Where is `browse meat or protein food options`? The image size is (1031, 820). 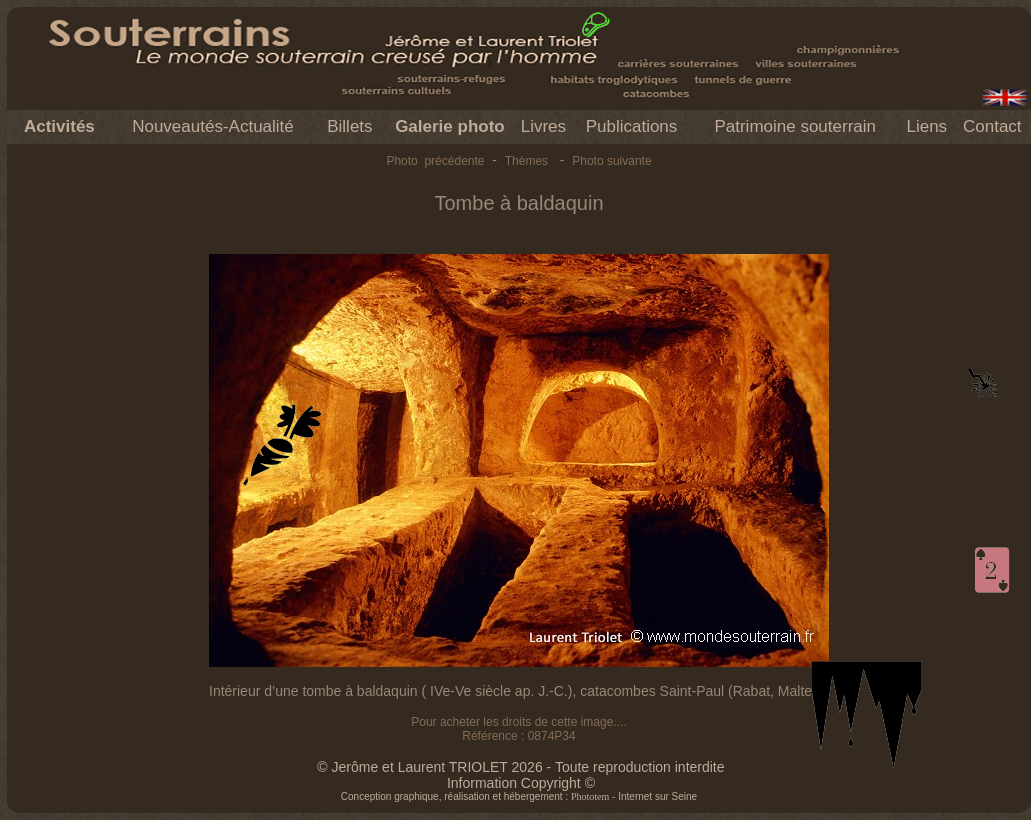
browse meat or protein food options is located at coordinates (596, 25).